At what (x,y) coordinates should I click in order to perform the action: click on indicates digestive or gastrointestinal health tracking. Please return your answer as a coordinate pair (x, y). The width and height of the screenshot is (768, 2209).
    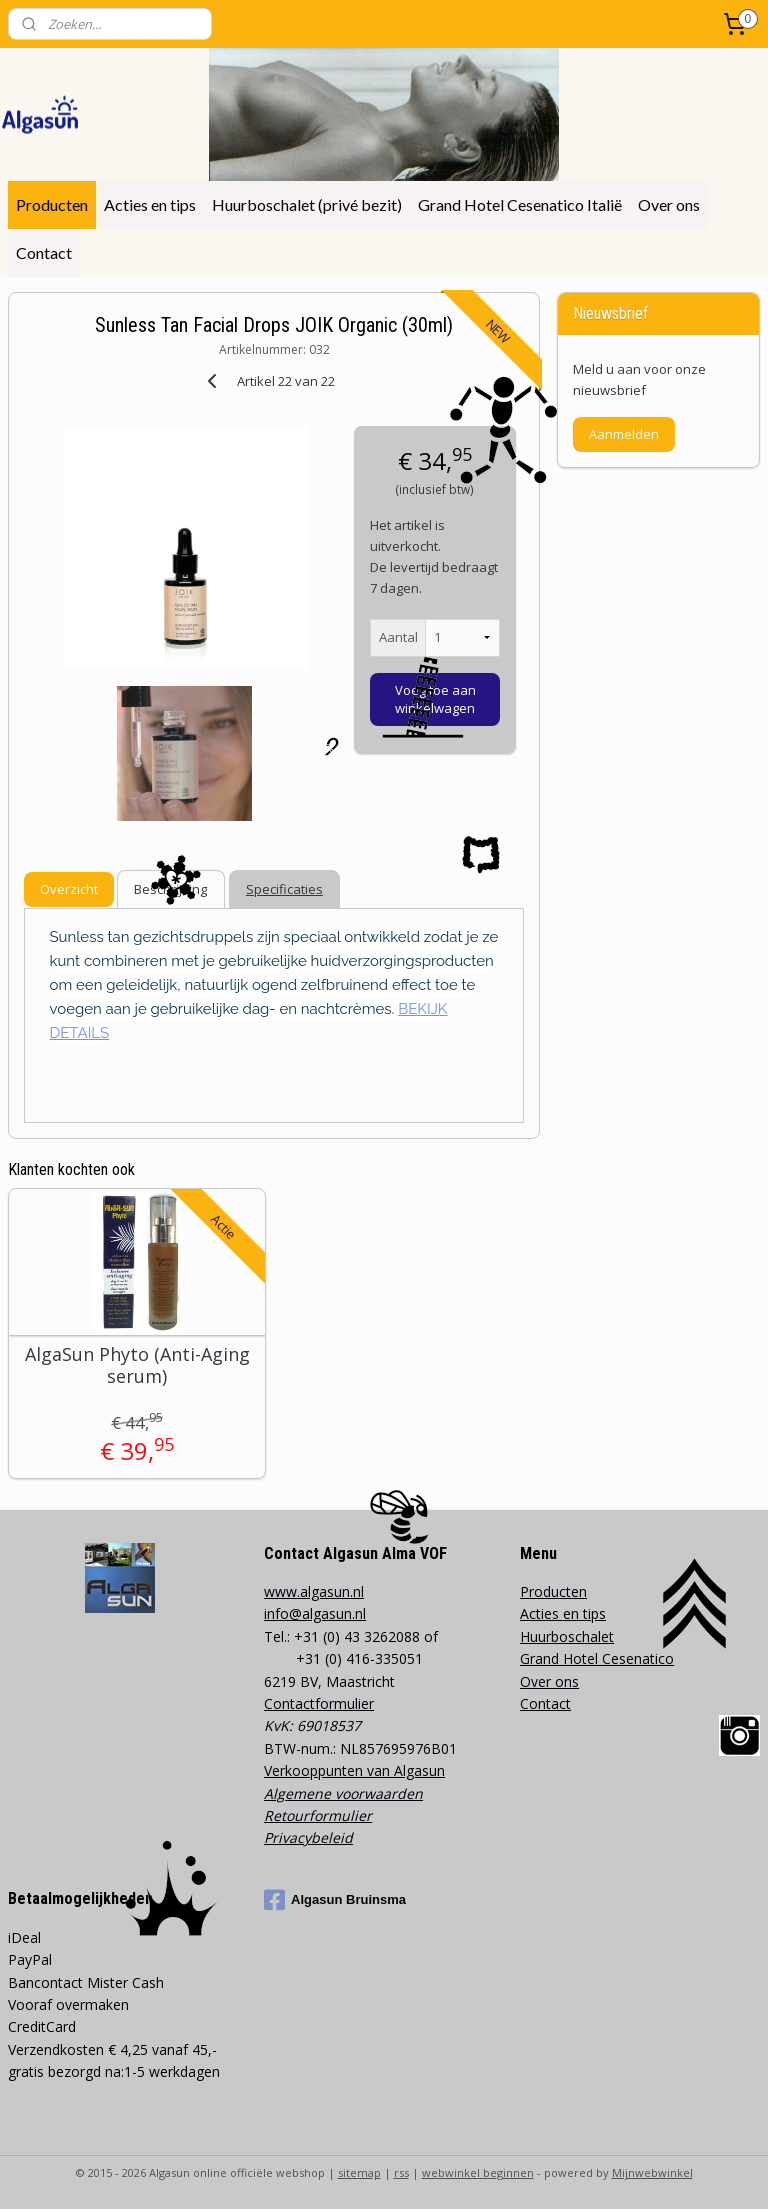
    Looking at the image, I should click on (480, 854).